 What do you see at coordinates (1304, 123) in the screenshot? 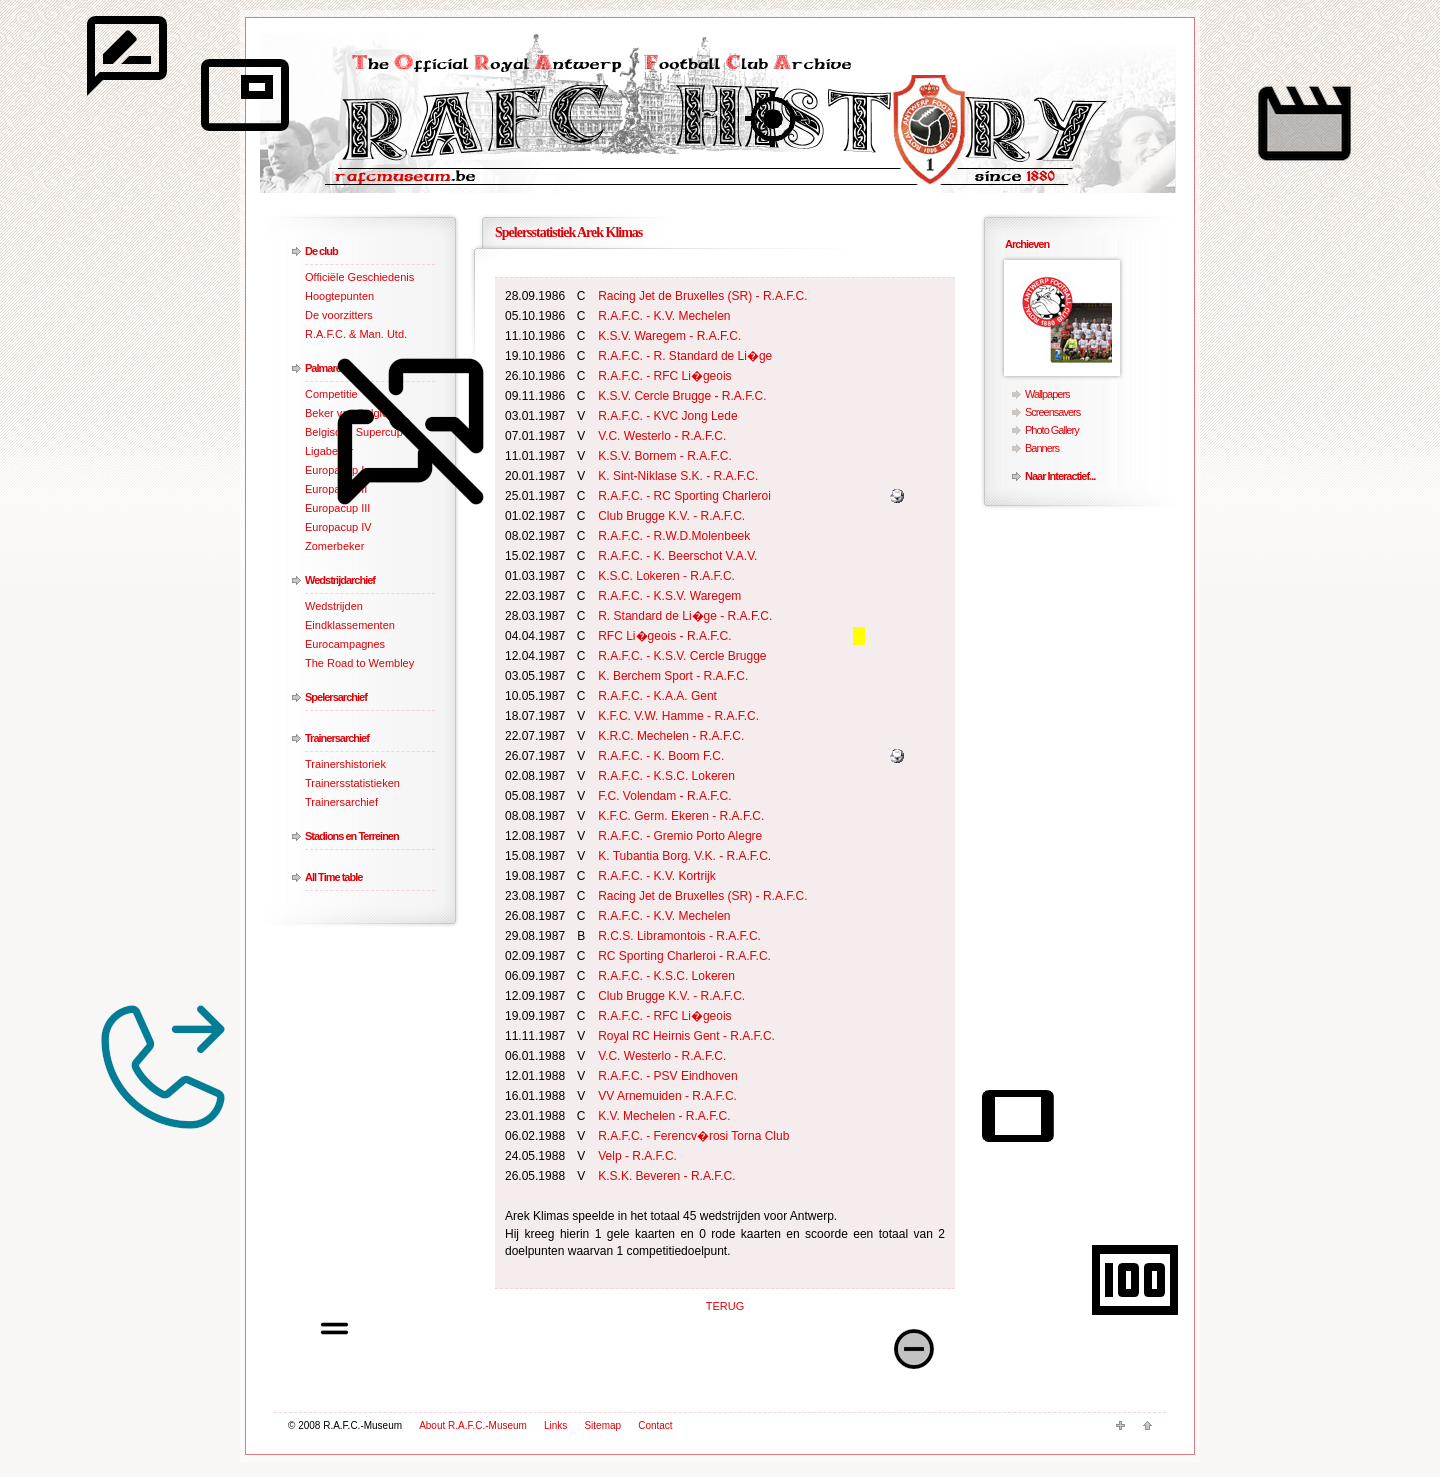
I see `access movies or video content` at bounding box center [1304, 123].